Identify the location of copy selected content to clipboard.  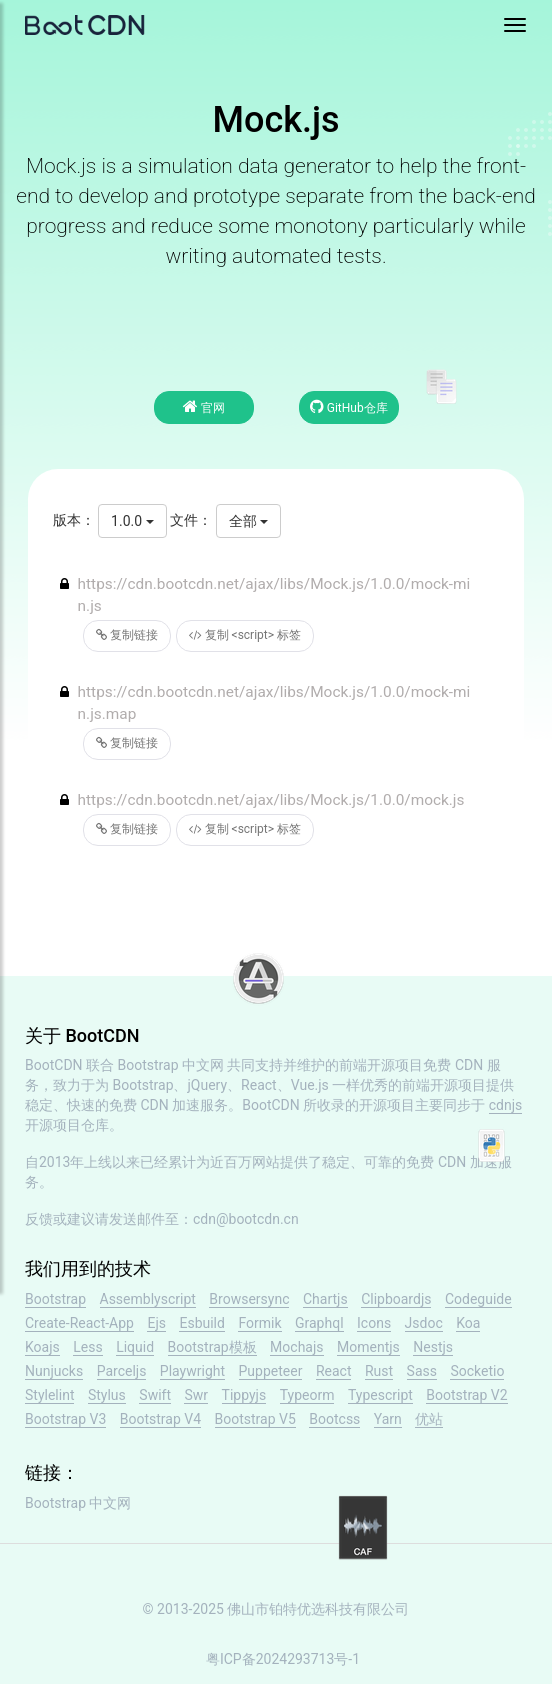
(441, 386).